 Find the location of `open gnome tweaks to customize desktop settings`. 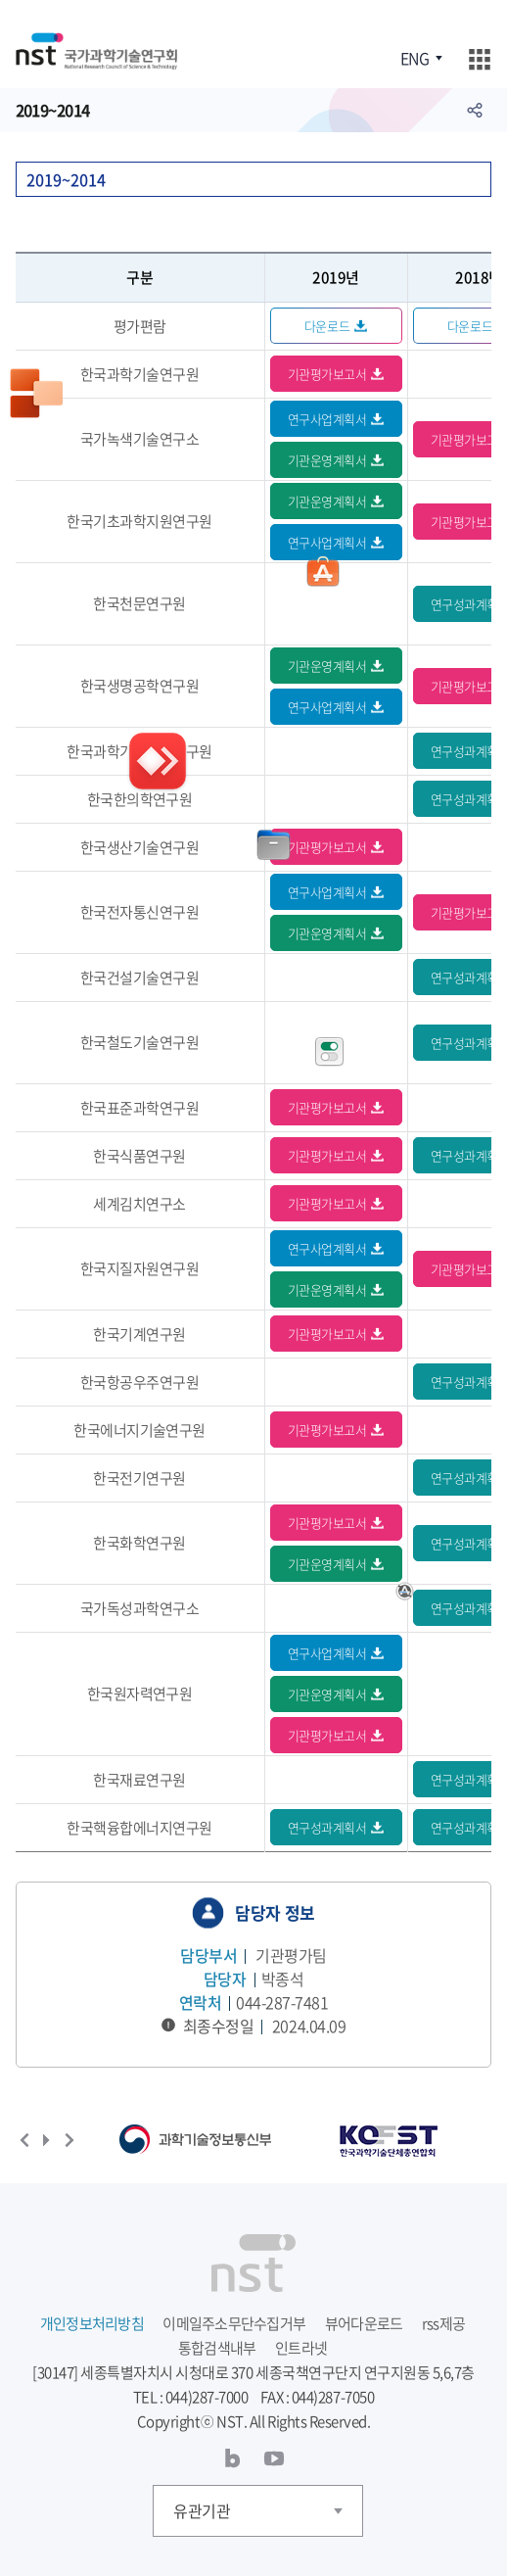

open gnome tweaks to customize desktop settings is located at coordinates (329, 1051).